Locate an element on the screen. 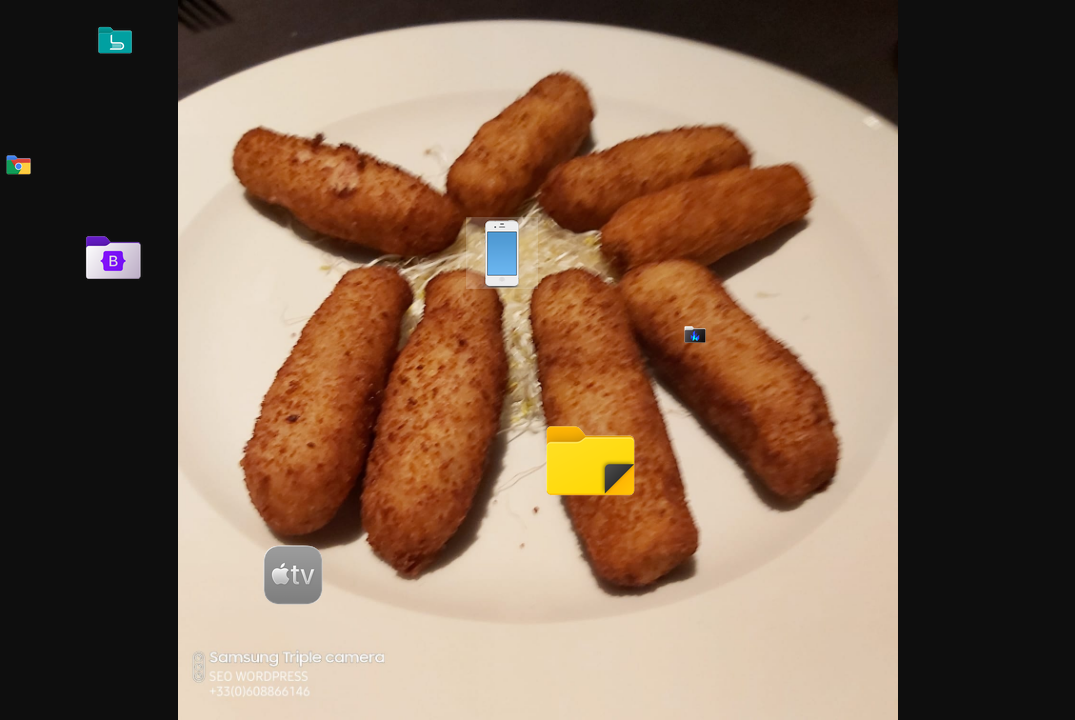 Image resolution: width=1075 pixels, height=720 pixels. open sticky notes folder is located at coordinates (590, 463).